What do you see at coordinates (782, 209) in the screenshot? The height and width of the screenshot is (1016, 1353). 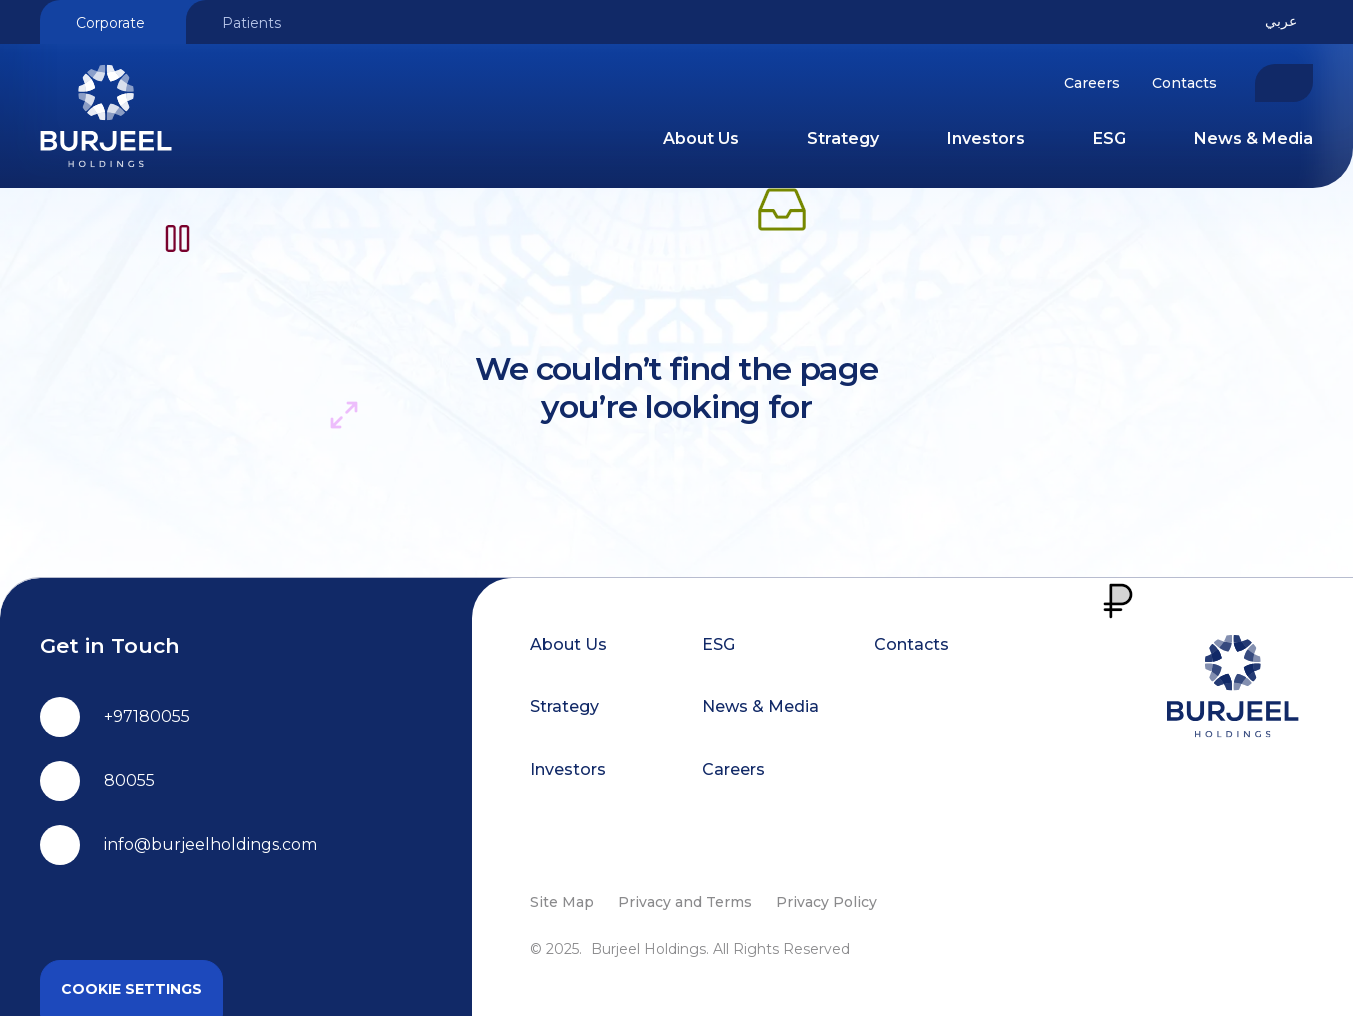 I see `view your inbox messages` at bounding box center [782, 209].